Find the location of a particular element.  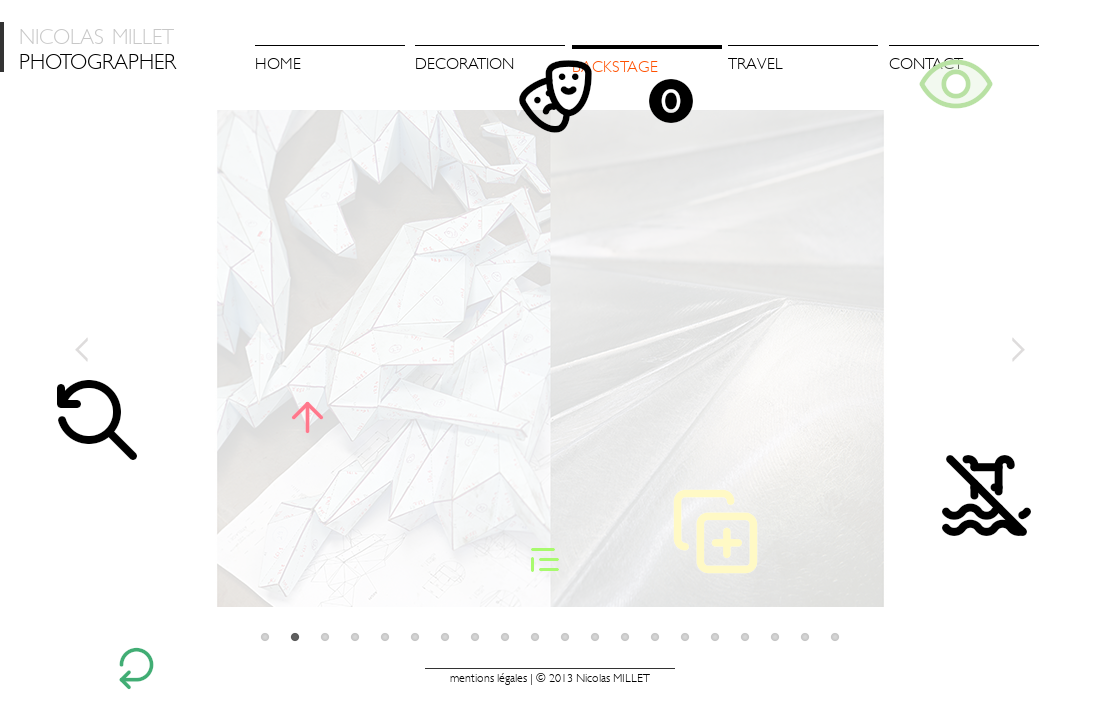

indicates zero items or empty count is located at coordinates (671, 101).